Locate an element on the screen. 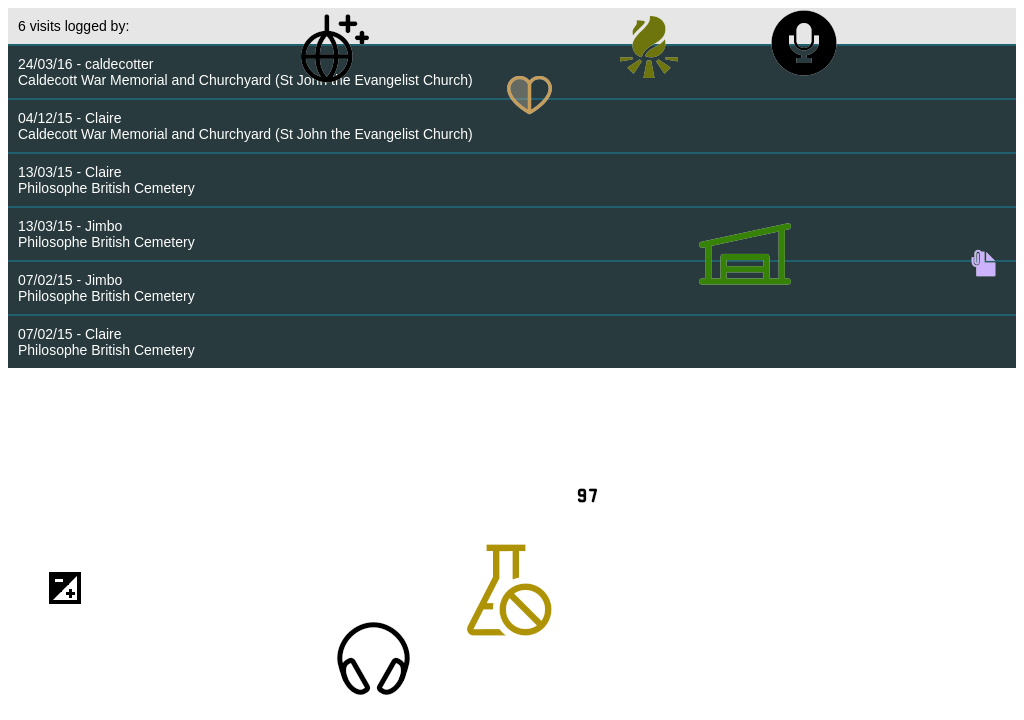 This screenshot has height=720, width=1024. adjust image exposure settings is located at coordinates (65, 588).